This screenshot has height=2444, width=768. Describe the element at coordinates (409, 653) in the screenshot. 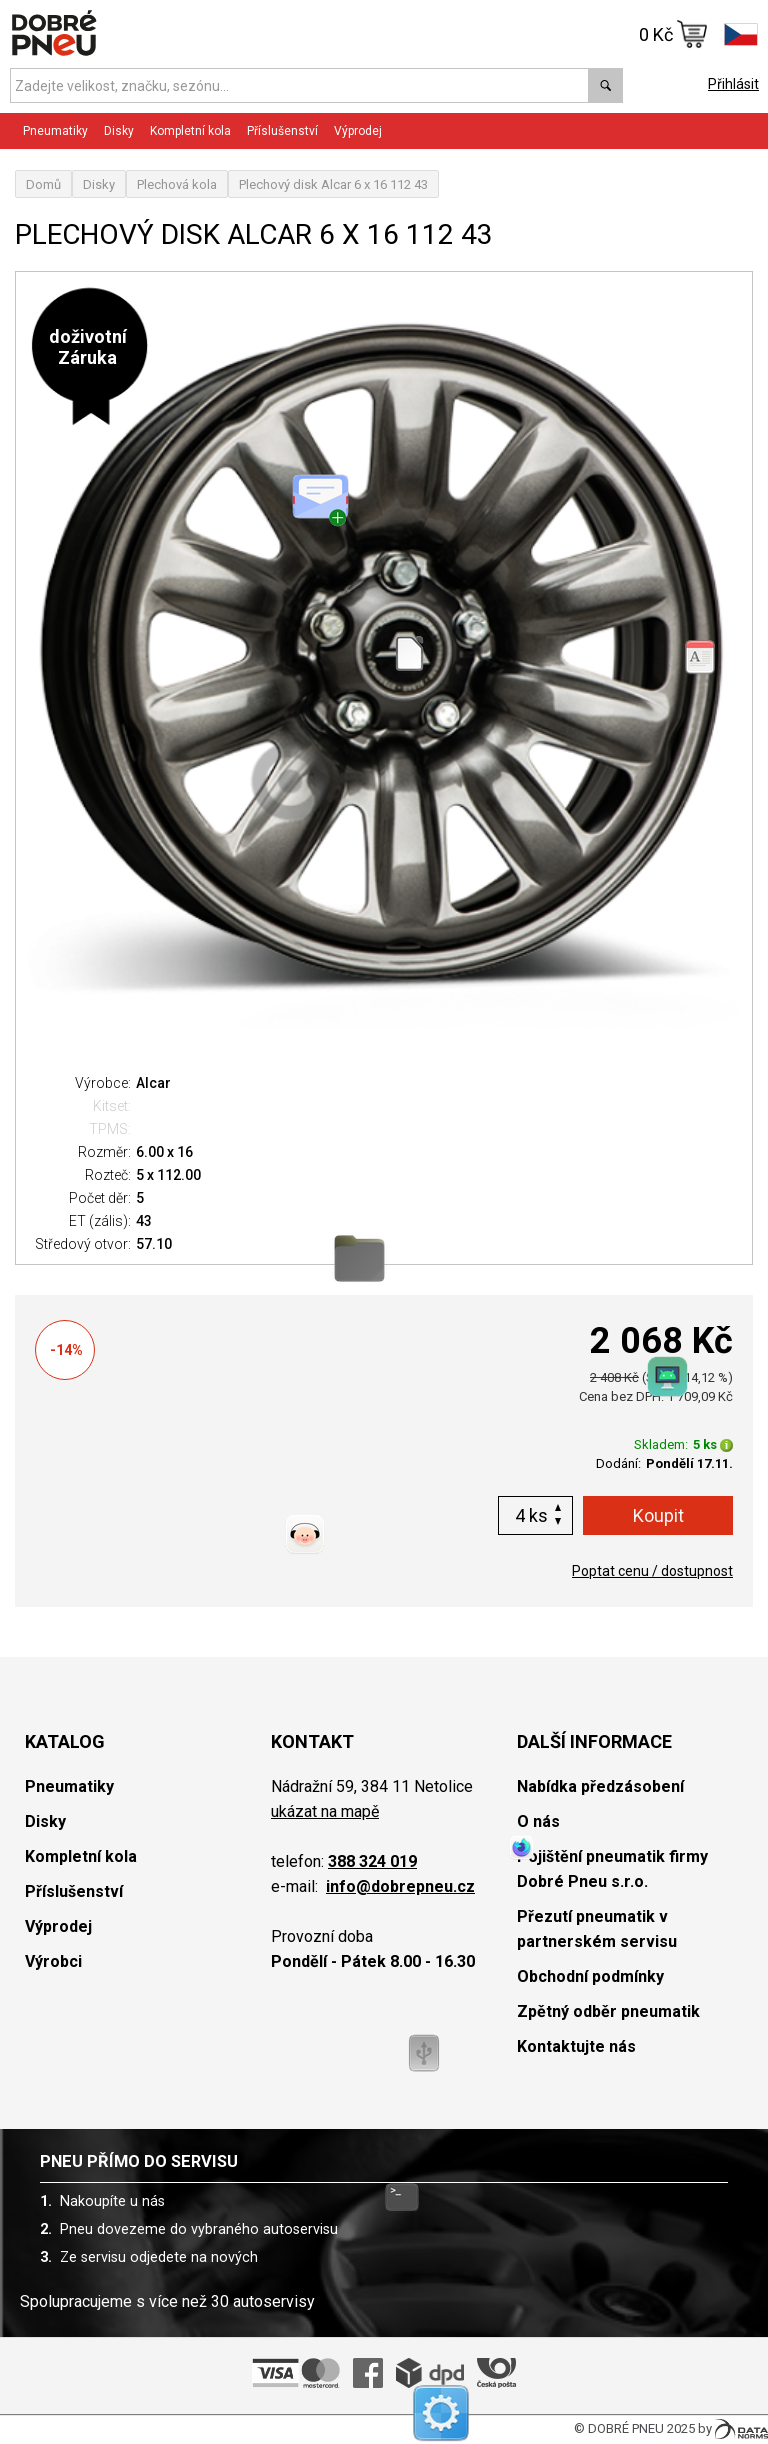

I see `open LibreOffice suite` at that location.